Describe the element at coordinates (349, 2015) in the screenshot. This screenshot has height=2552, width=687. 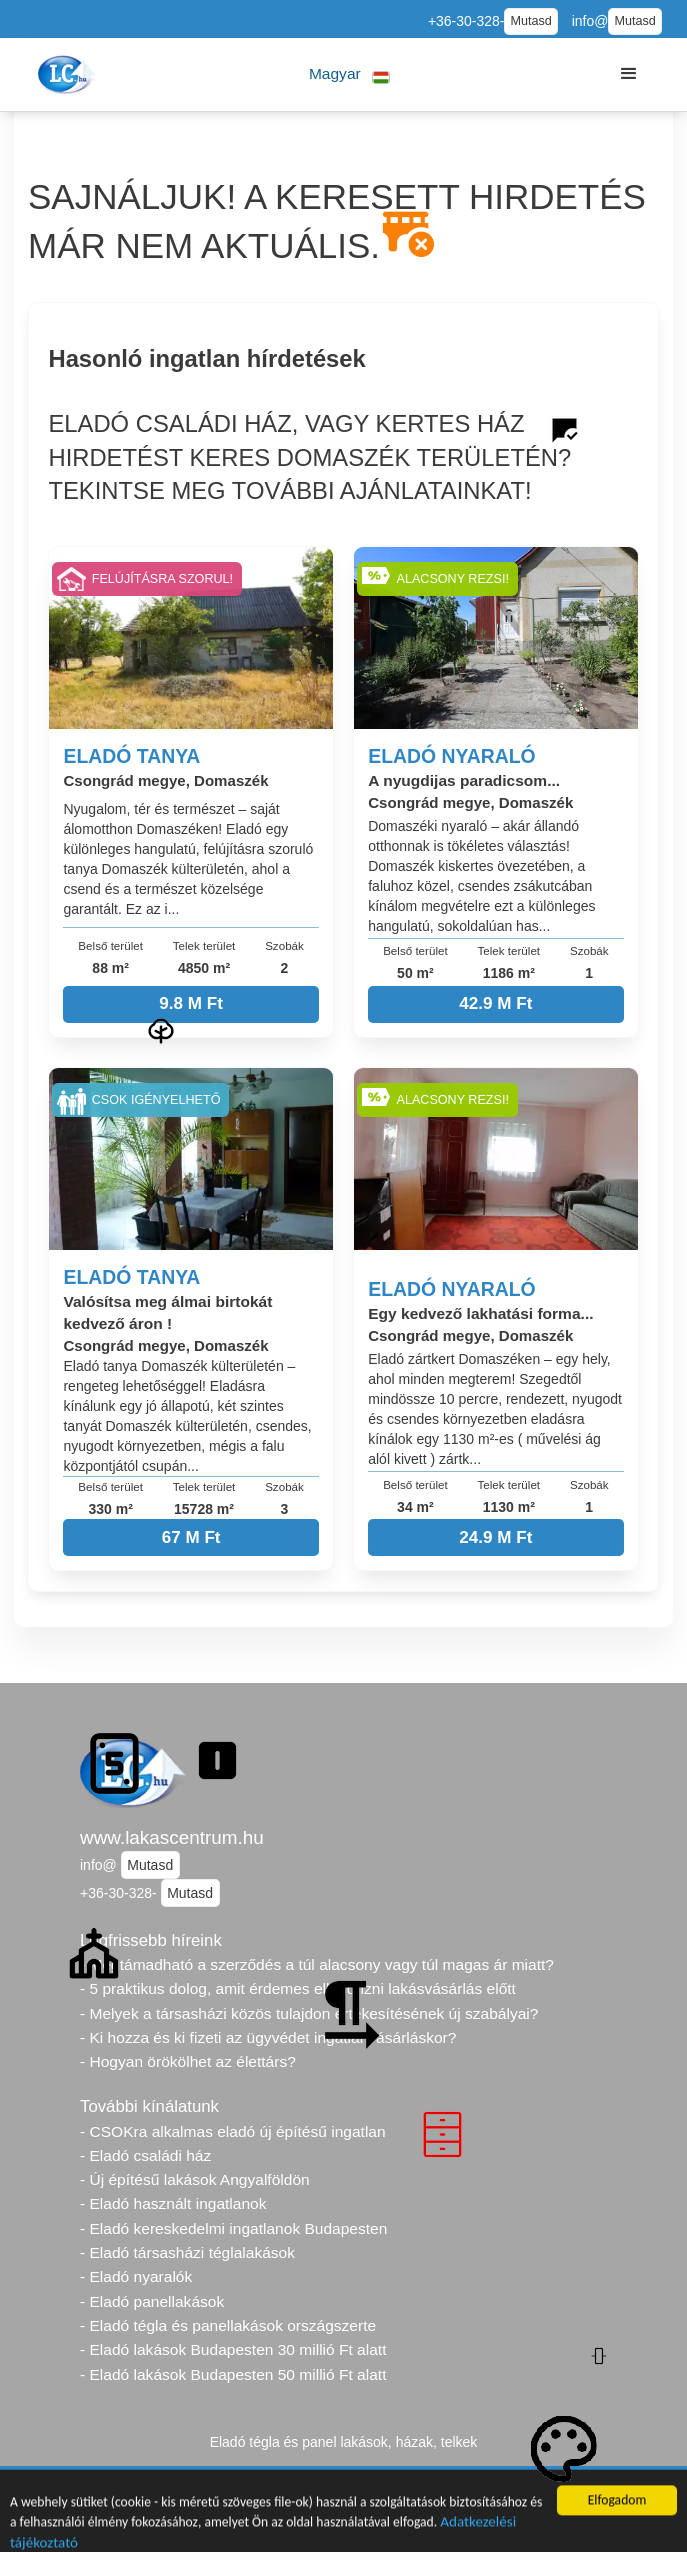
I see `set text direction to left-to-right` at that location.